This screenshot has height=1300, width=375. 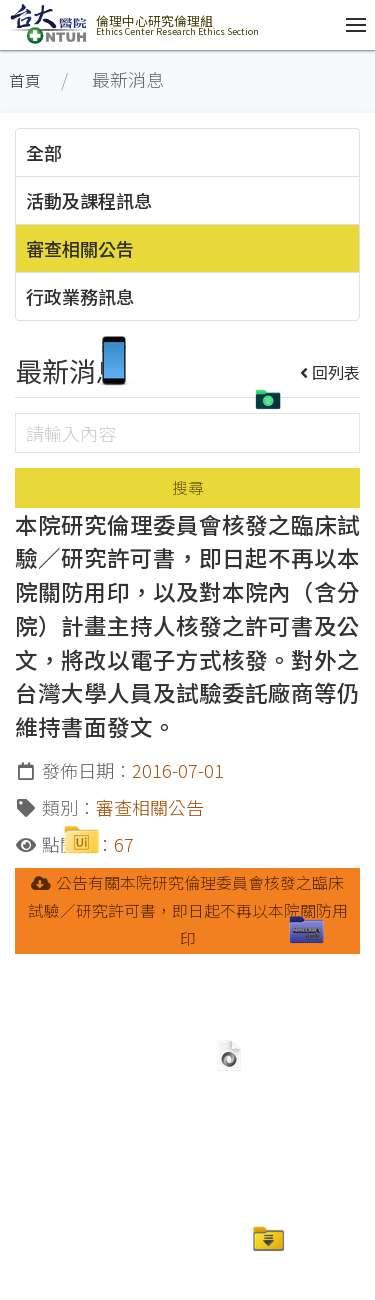 What do you see at coordinates (81, 840) in the screenshot?
I see `open UiPath project files folder` at bounding box center [81, 840].